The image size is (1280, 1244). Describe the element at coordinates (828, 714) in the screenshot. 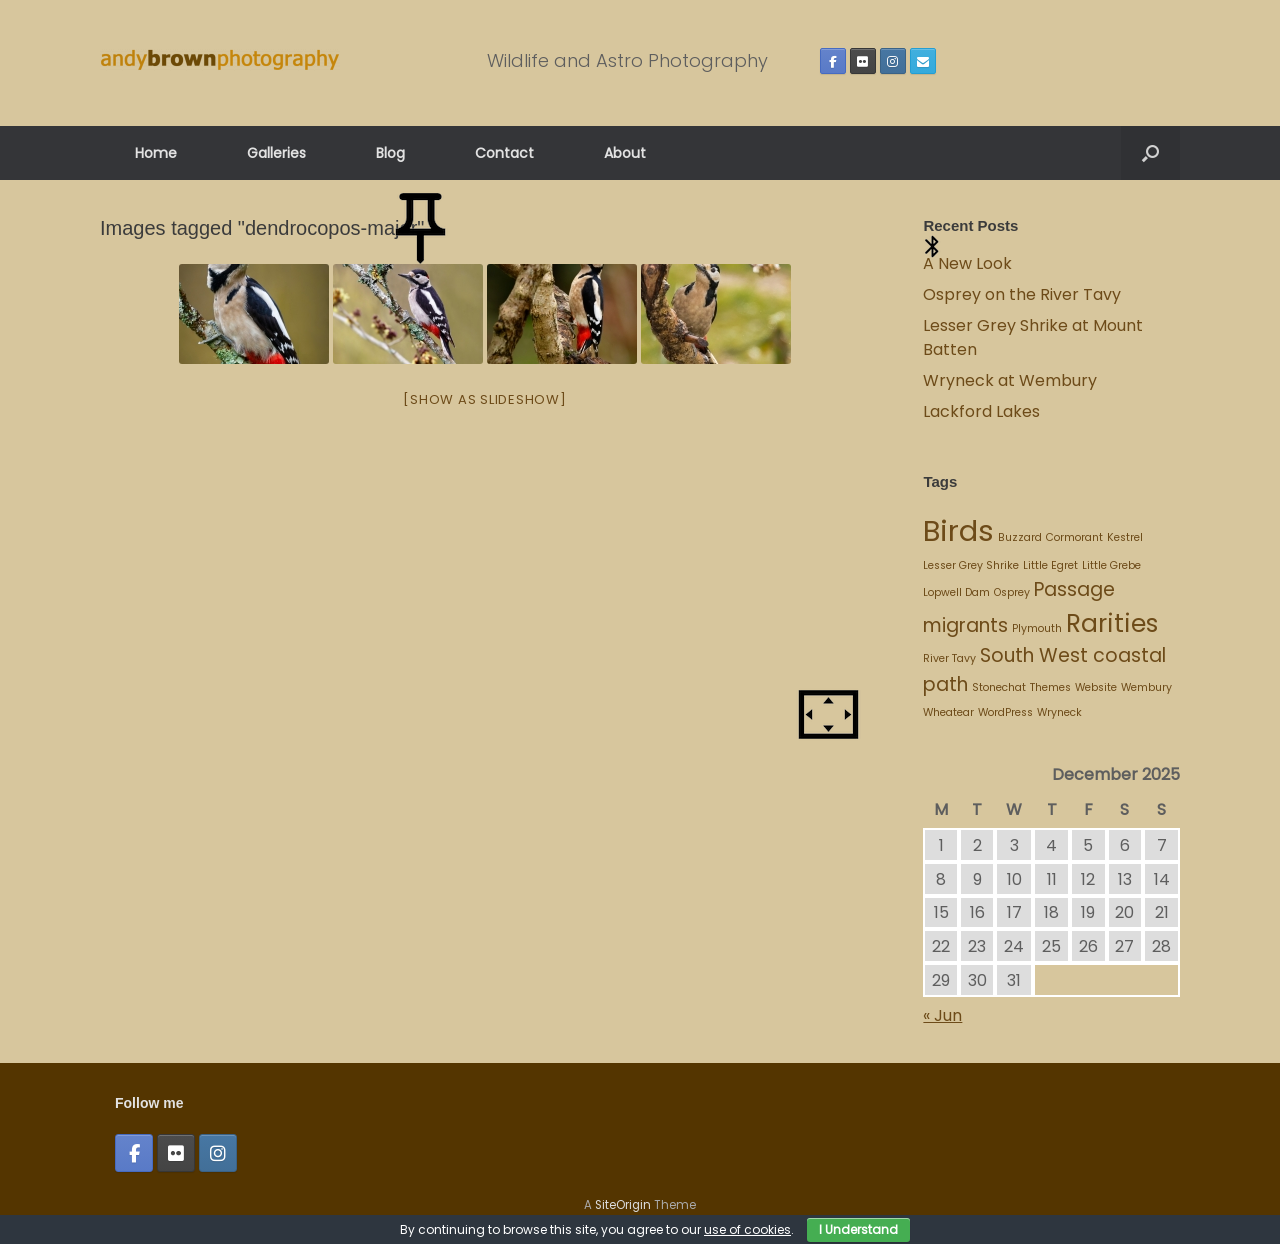

I see `adjust display overscan or screen boundaries` at that location.